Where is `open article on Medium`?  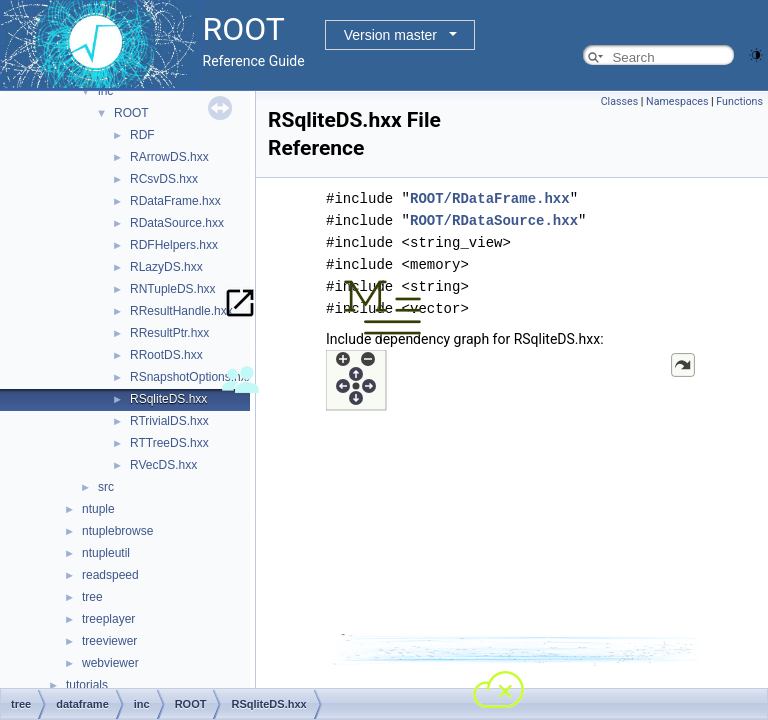 open article on Medium is located at coordinates (382, 307).